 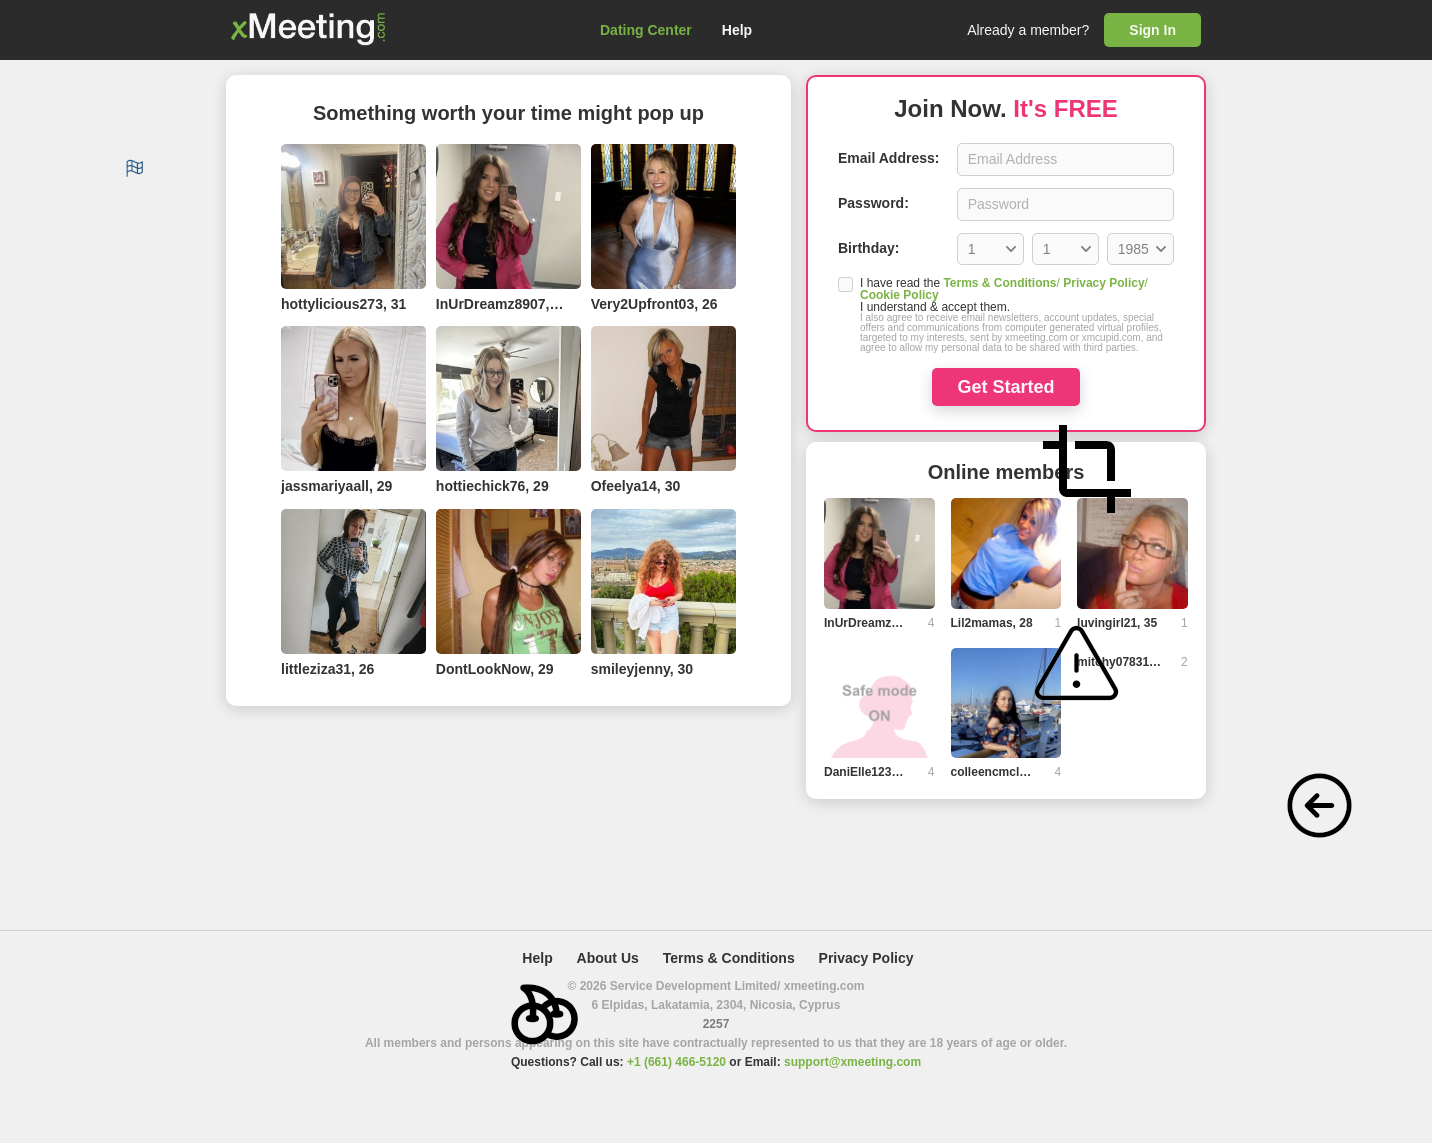 I want to click on indicates a finish line or goal completion, so click(x=134, y=168).